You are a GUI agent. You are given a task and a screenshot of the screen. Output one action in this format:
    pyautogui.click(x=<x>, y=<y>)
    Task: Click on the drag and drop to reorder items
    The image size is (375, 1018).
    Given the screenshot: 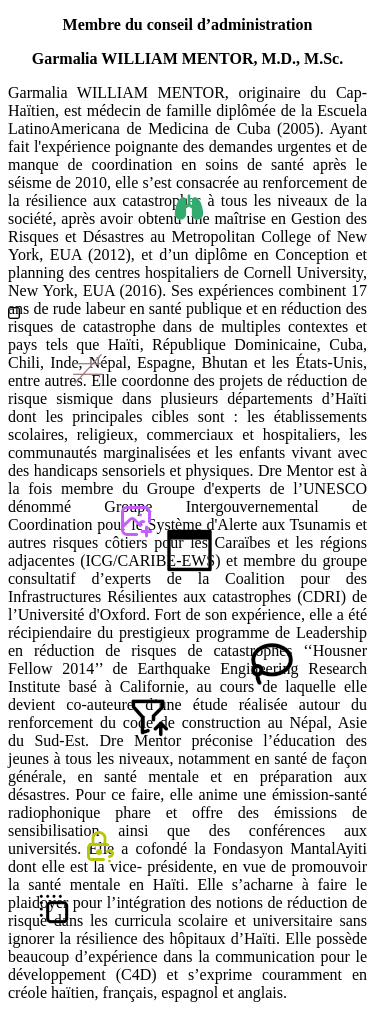 What is the action you would take?
    pyautogui.click(x=54, y=909)
    